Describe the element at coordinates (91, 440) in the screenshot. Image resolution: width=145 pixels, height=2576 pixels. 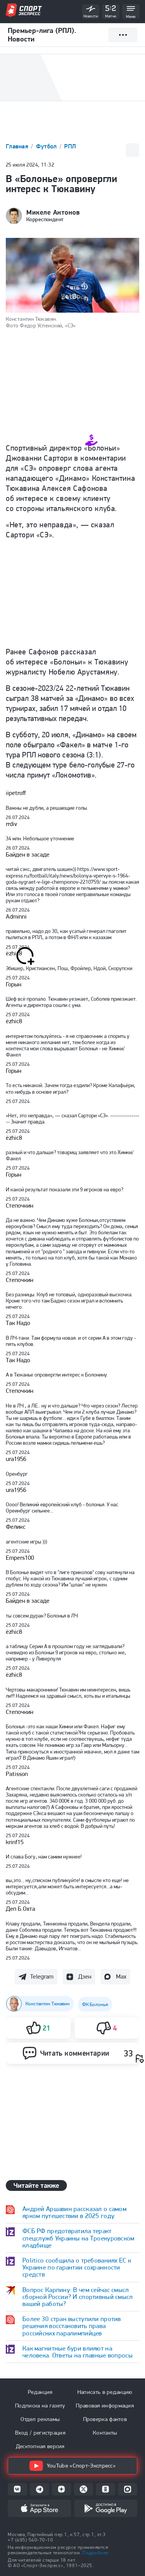
I see `make a payment or donation` at that location.